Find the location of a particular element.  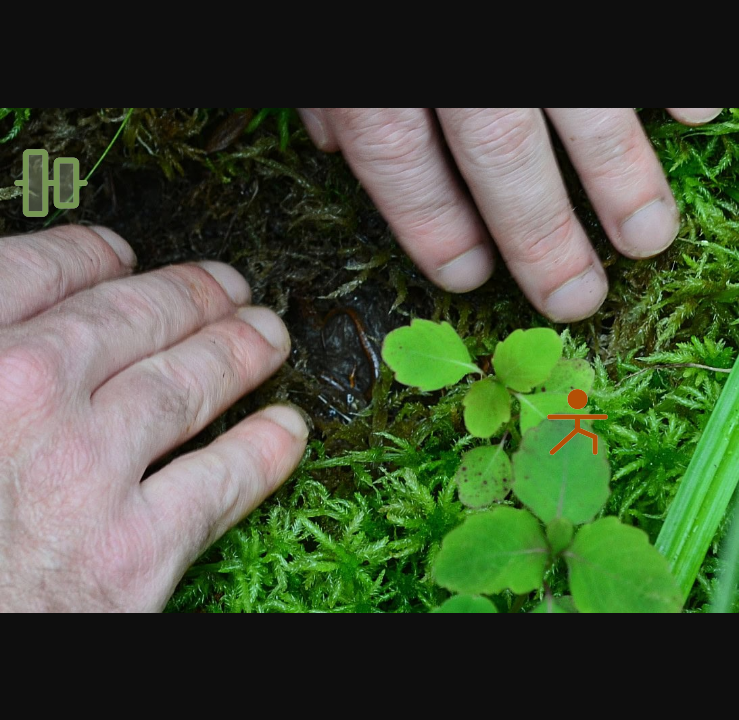

access tai chi or meditation exercises is located at coordinates (577, 424).